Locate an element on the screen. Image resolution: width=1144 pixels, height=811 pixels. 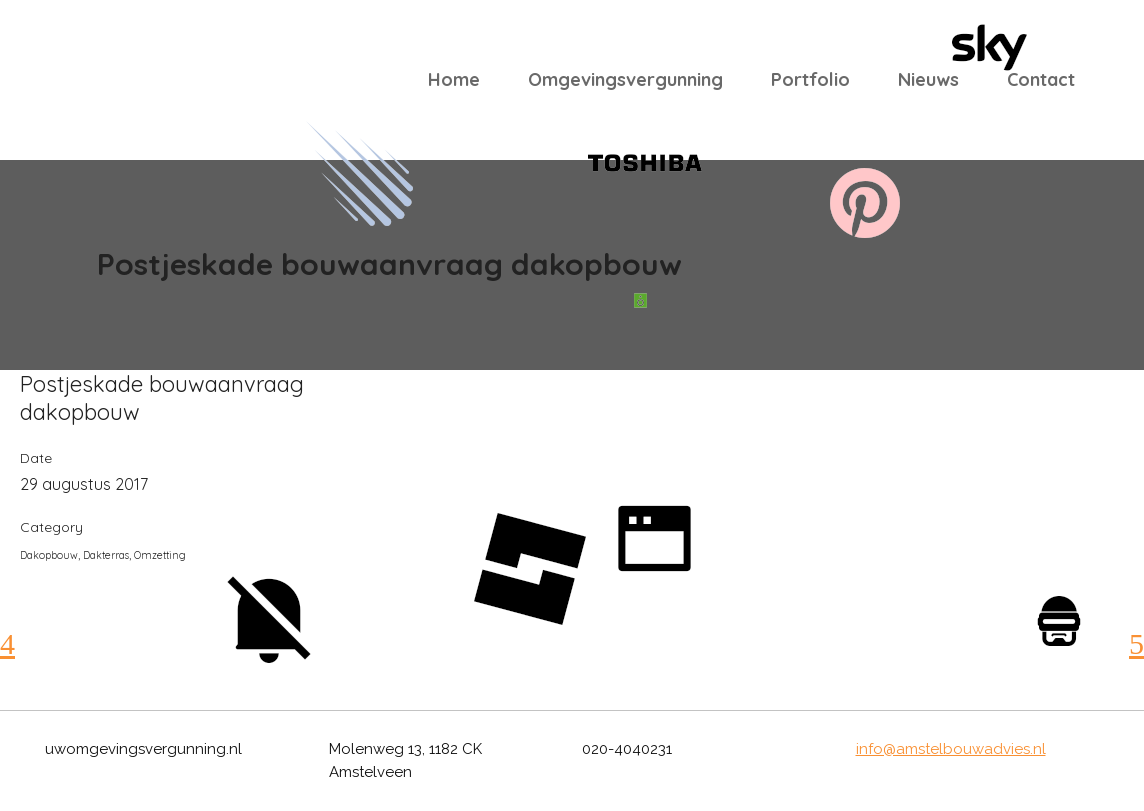
meteor framework logo is located at coordinates (359, 173).